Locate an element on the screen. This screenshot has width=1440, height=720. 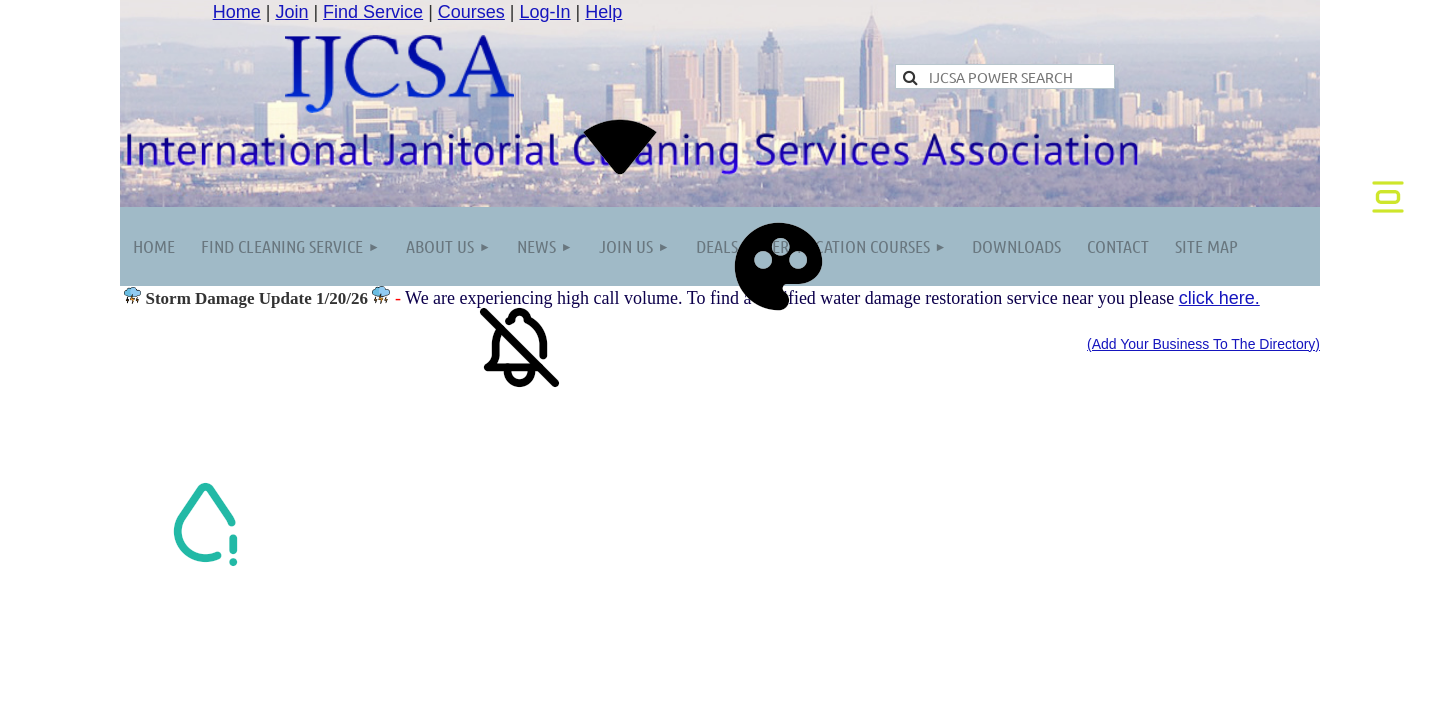
water or hydration warning is located at coordinates (205, 522).